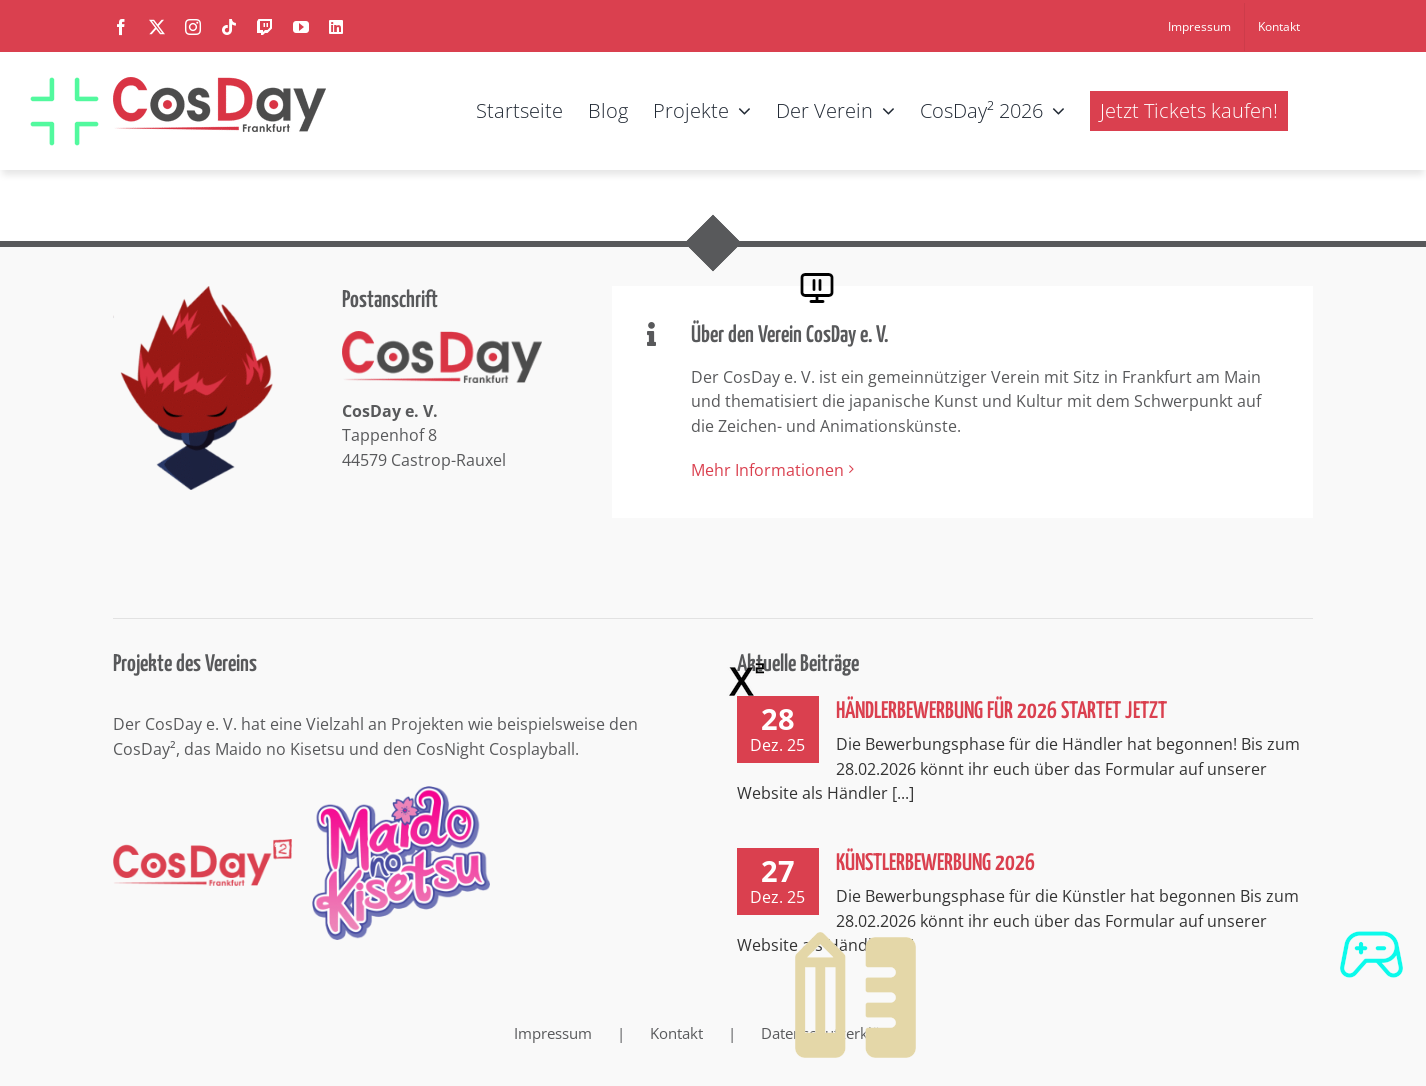 This screenshot has height=1086, width=1426. What do you see at coordinates (1371, 954) in the screenshot?
I see `access games or gaming features` at bounding box center [1371, 954].